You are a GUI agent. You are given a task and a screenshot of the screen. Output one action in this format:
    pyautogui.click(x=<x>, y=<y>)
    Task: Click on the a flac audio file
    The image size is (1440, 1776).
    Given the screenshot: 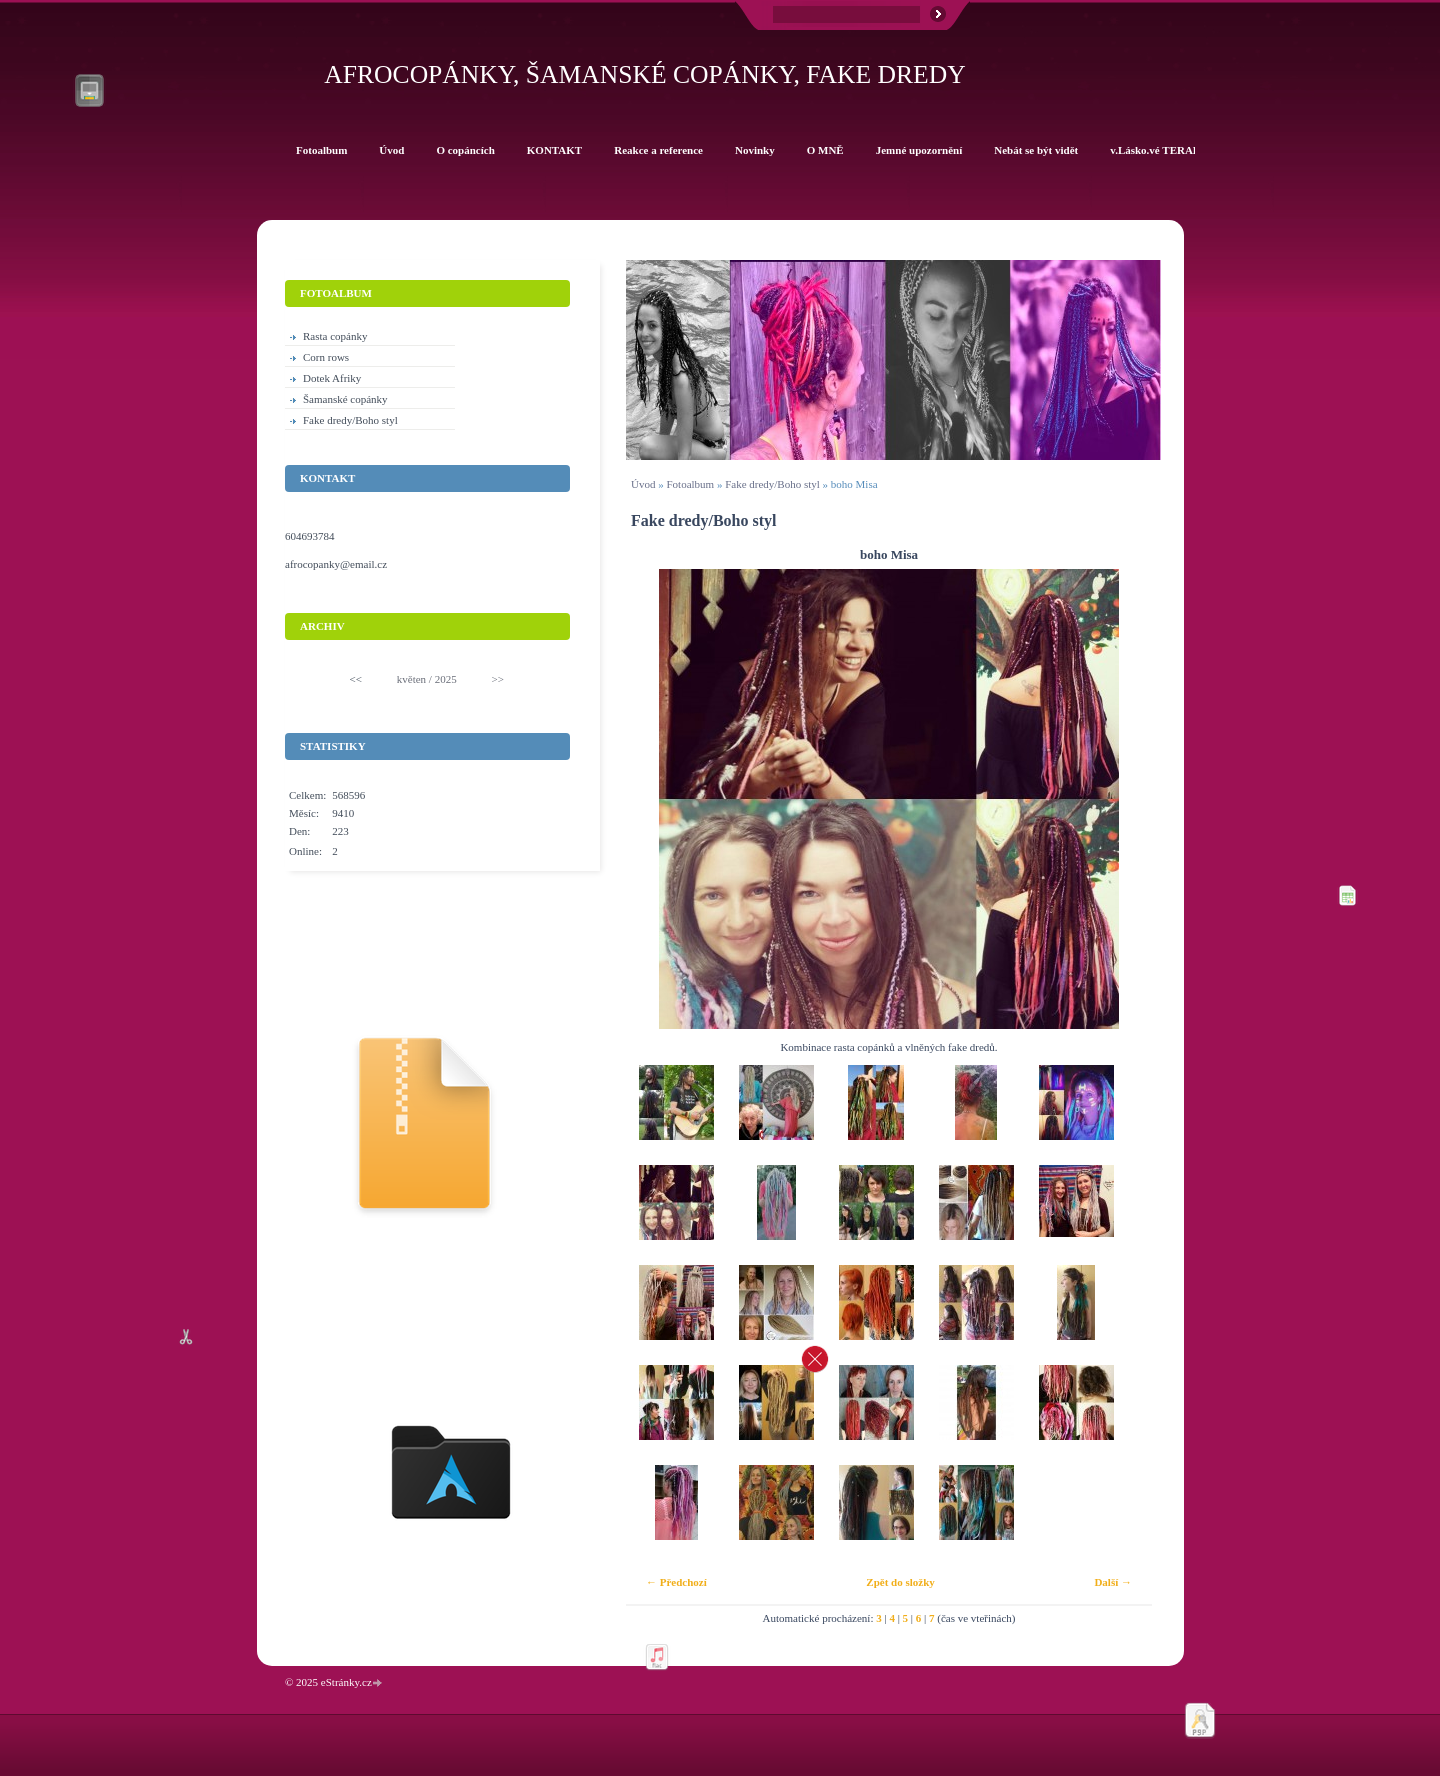 What is the action you would take?
    pyautogui.click(x=657, y=1657)
    